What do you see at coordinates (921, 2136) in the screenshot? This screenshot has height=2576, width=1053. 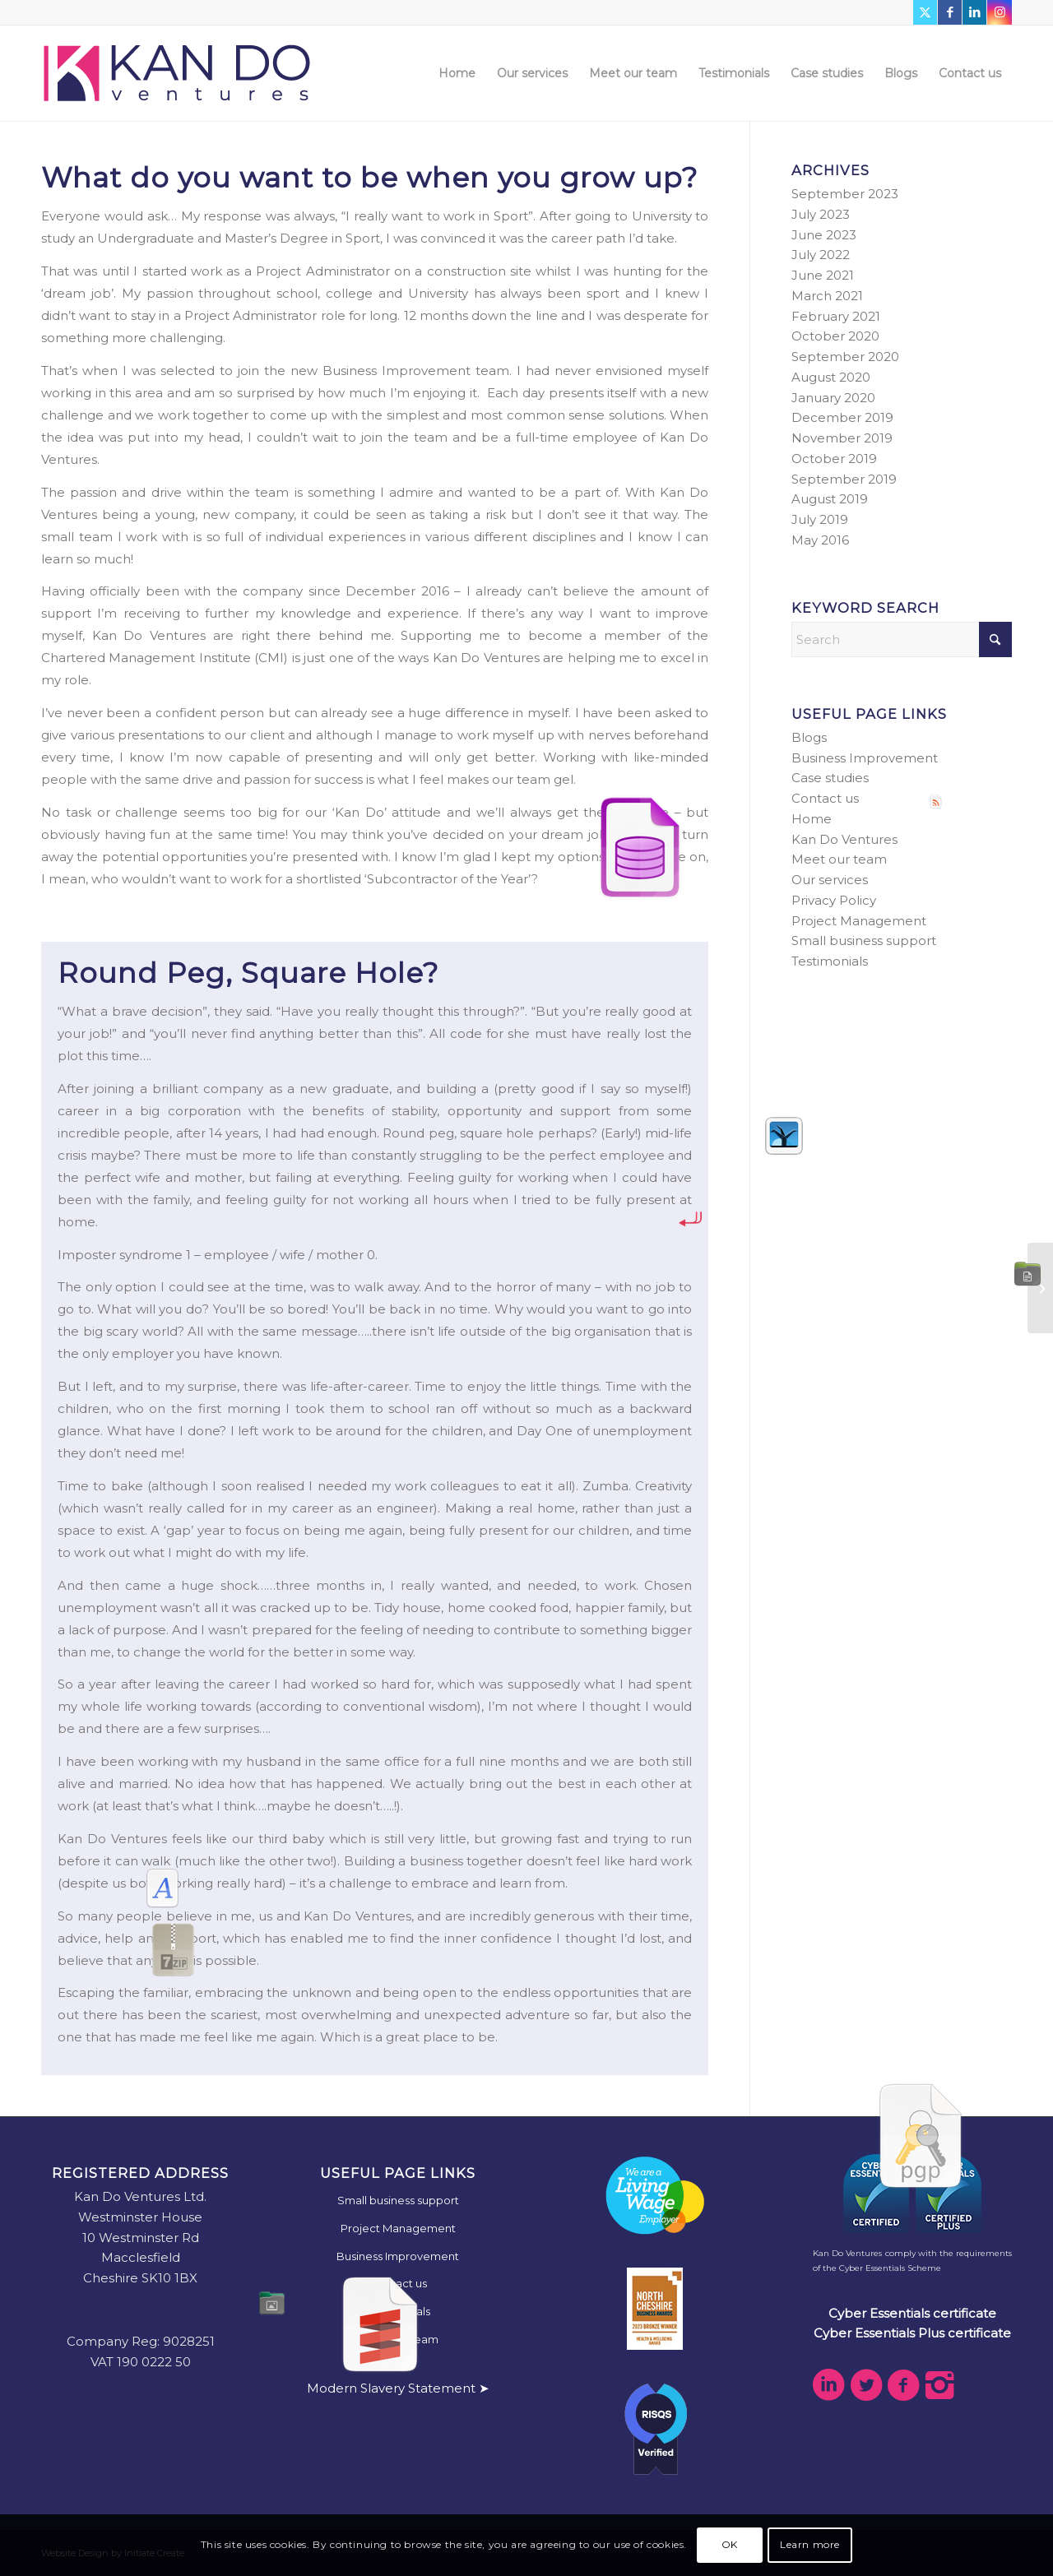 I see `a PGP encryption key file` at bounding box center [921, 2136].